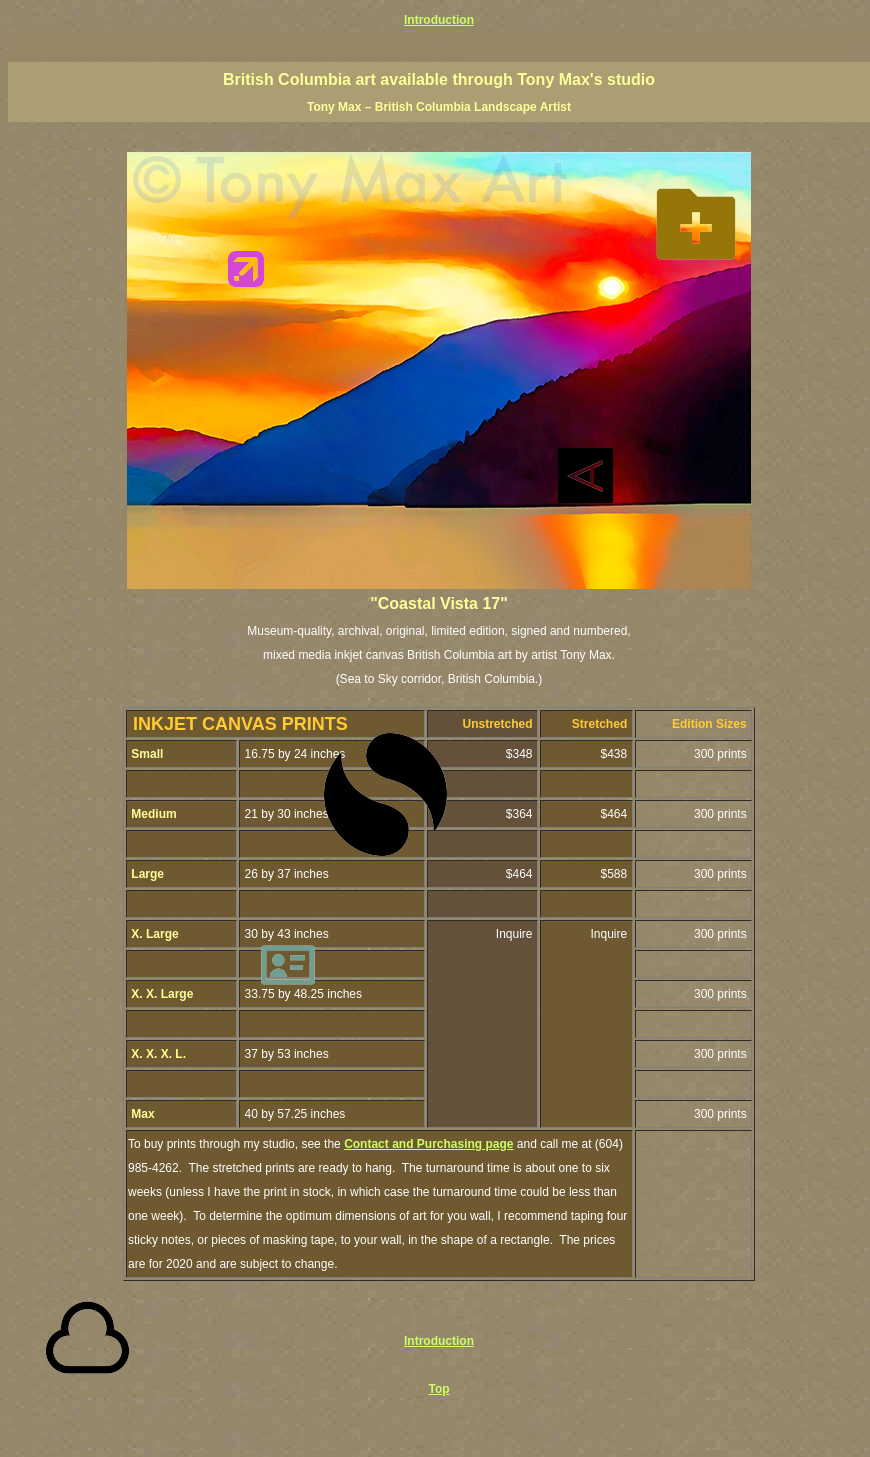  Describe the element at coordinates (288, 965) in the screenshot. I see `view your profile or identification details` at that location.